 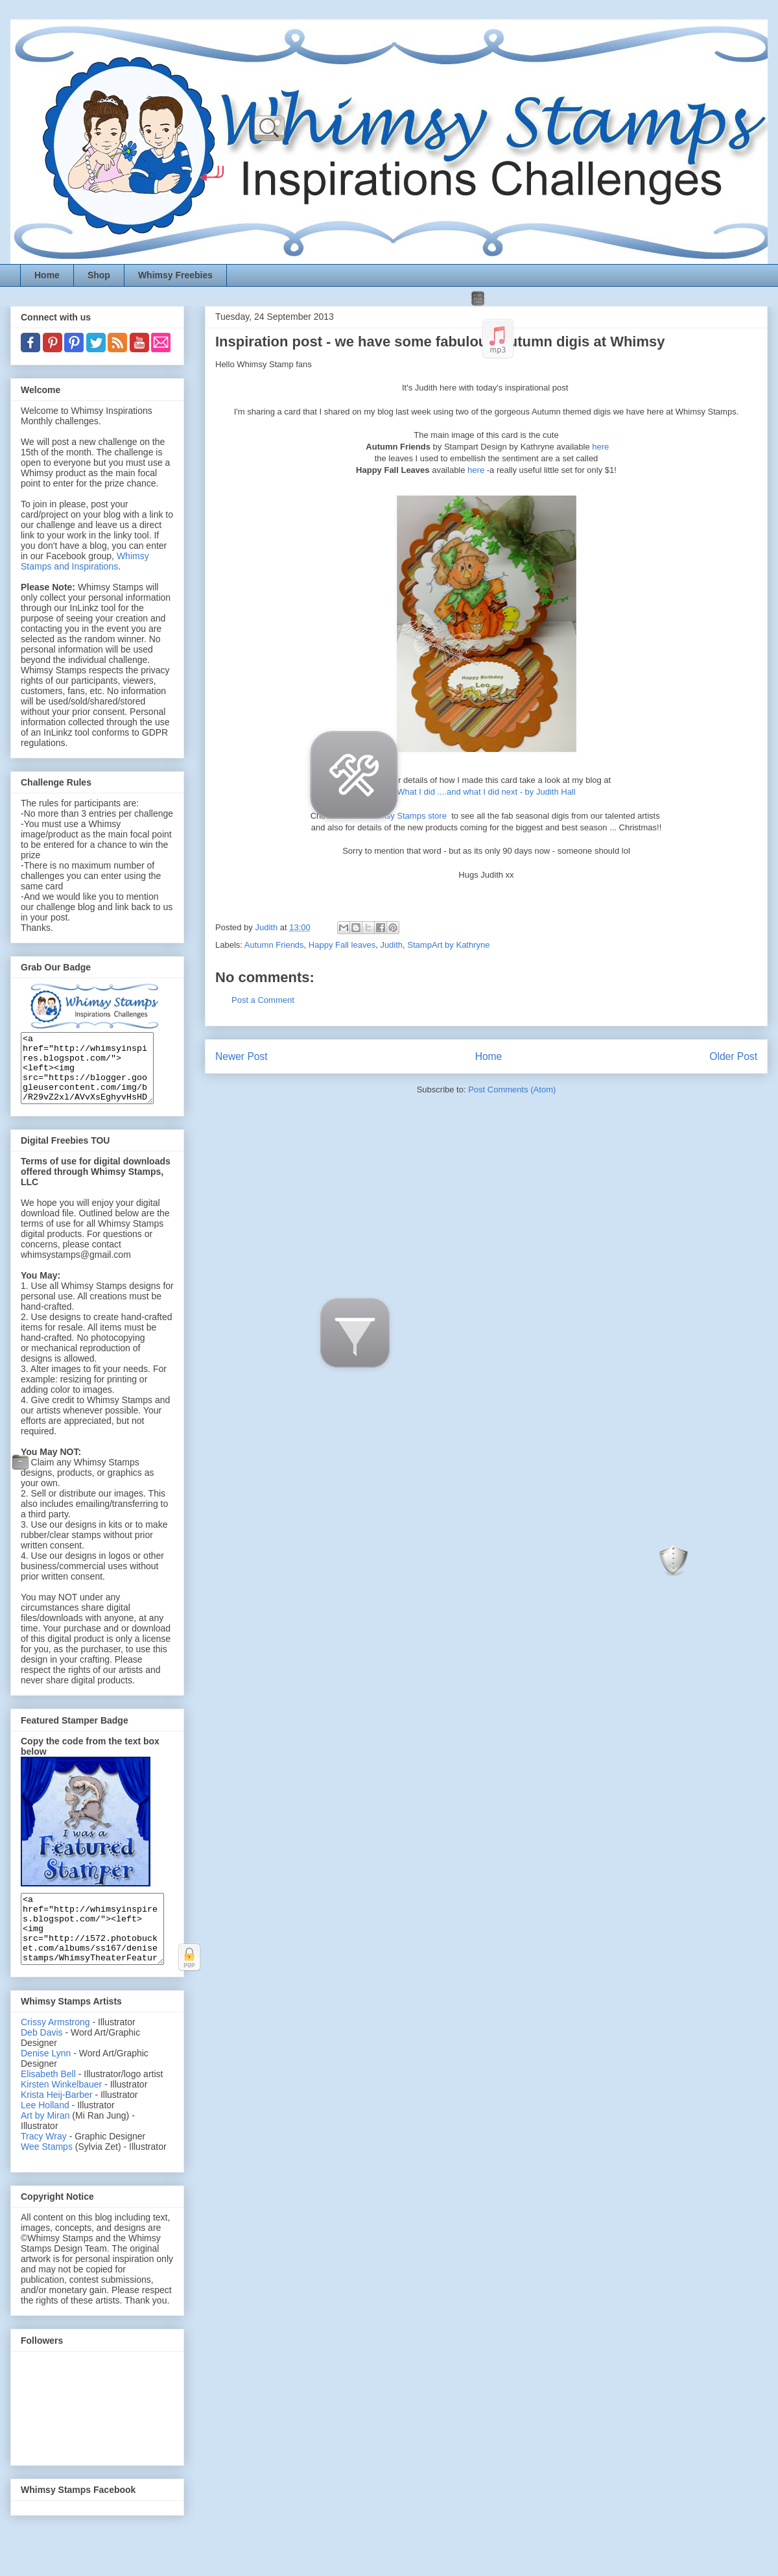 What do you see at coordinates (269, 128) in the screenshot?
I see `open eye of gnome image viewer` at bounding box center [269, 128].